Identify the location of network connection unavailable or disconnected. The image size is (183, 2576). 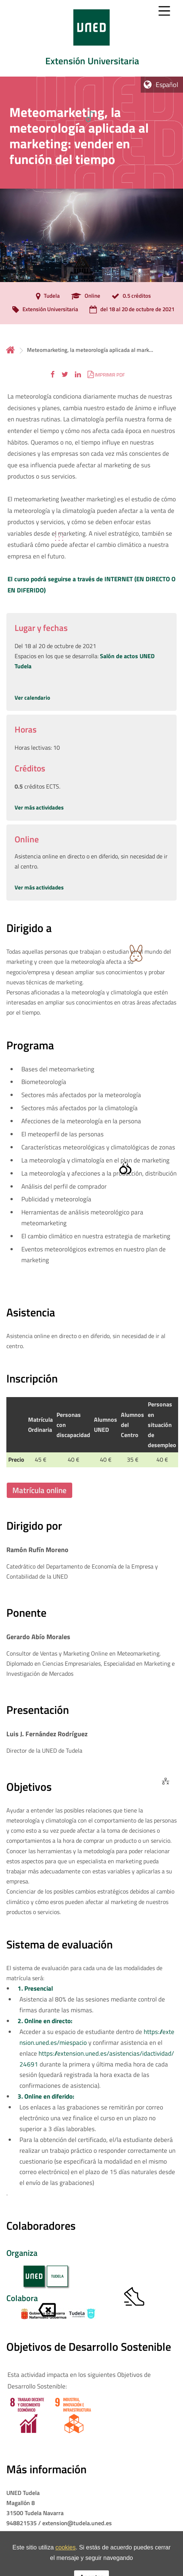
(165, 1781).